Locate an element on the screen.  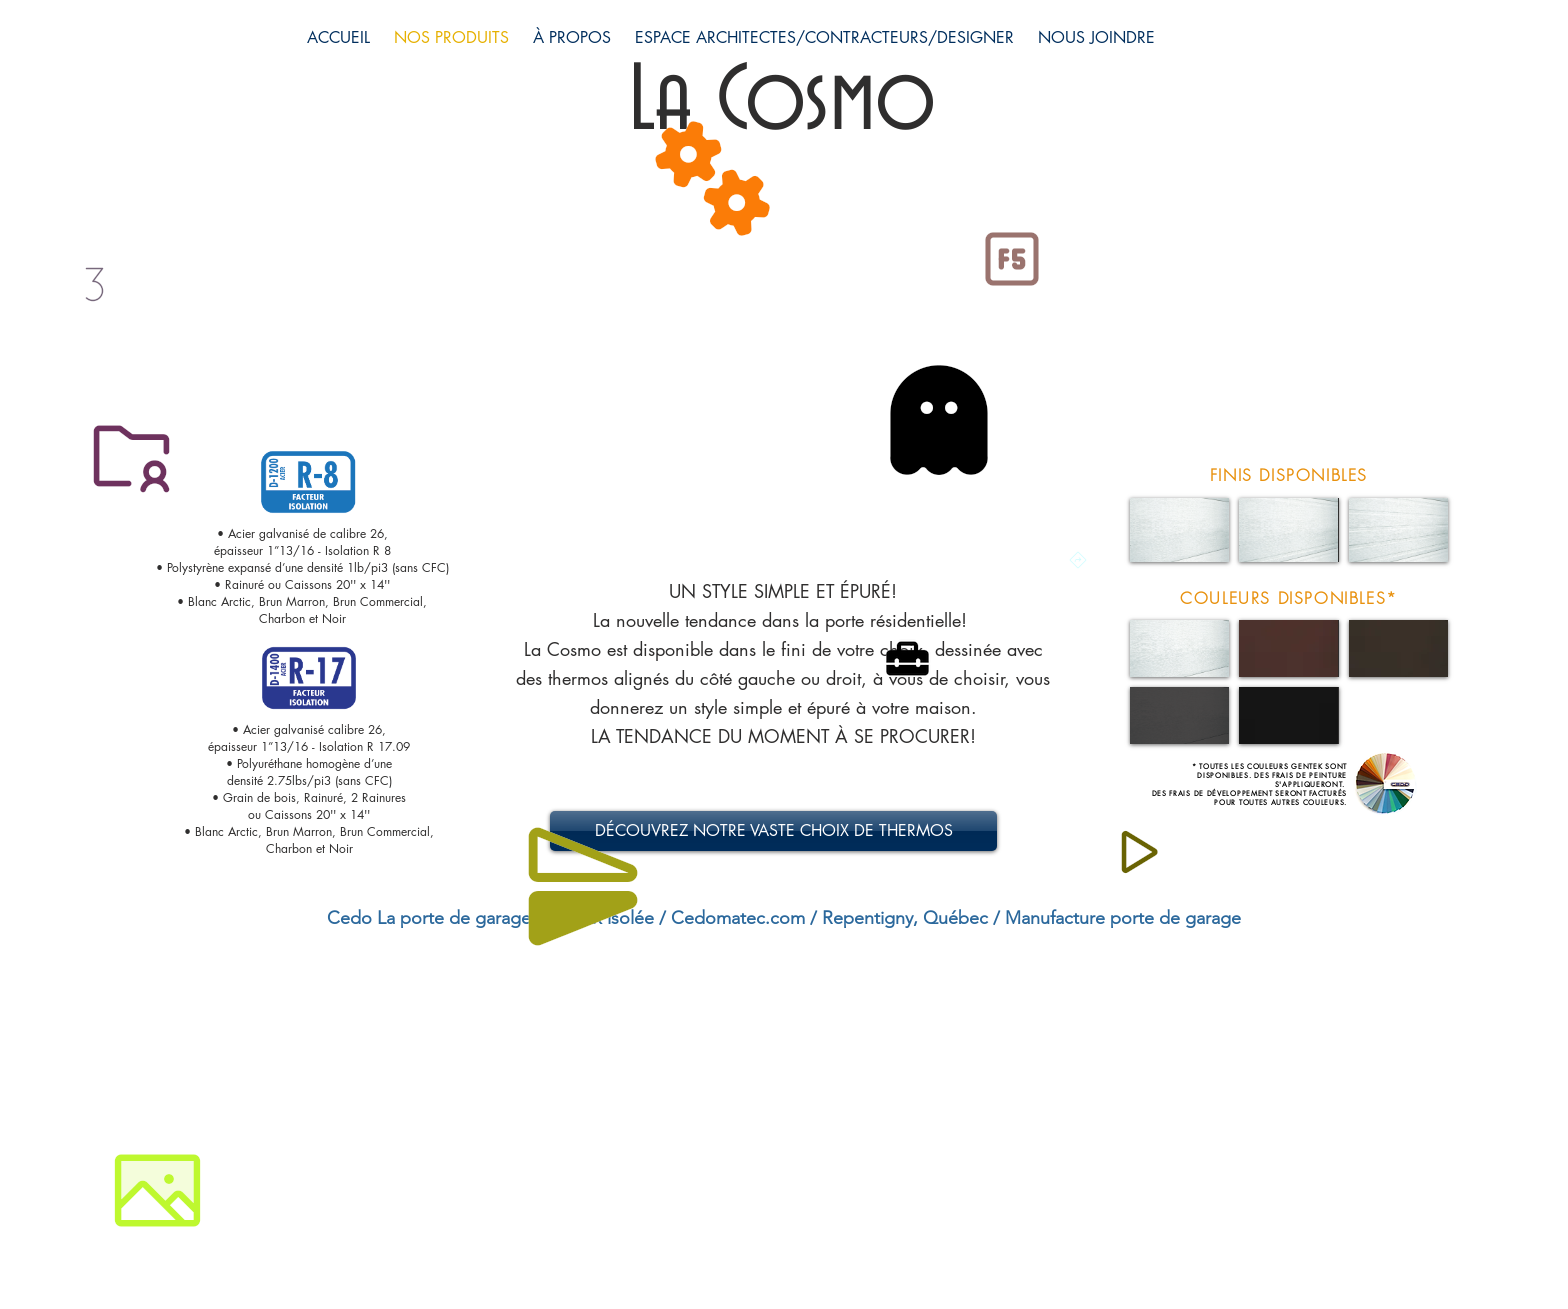
flip image or object vertically is located at coordinates (578, 886).